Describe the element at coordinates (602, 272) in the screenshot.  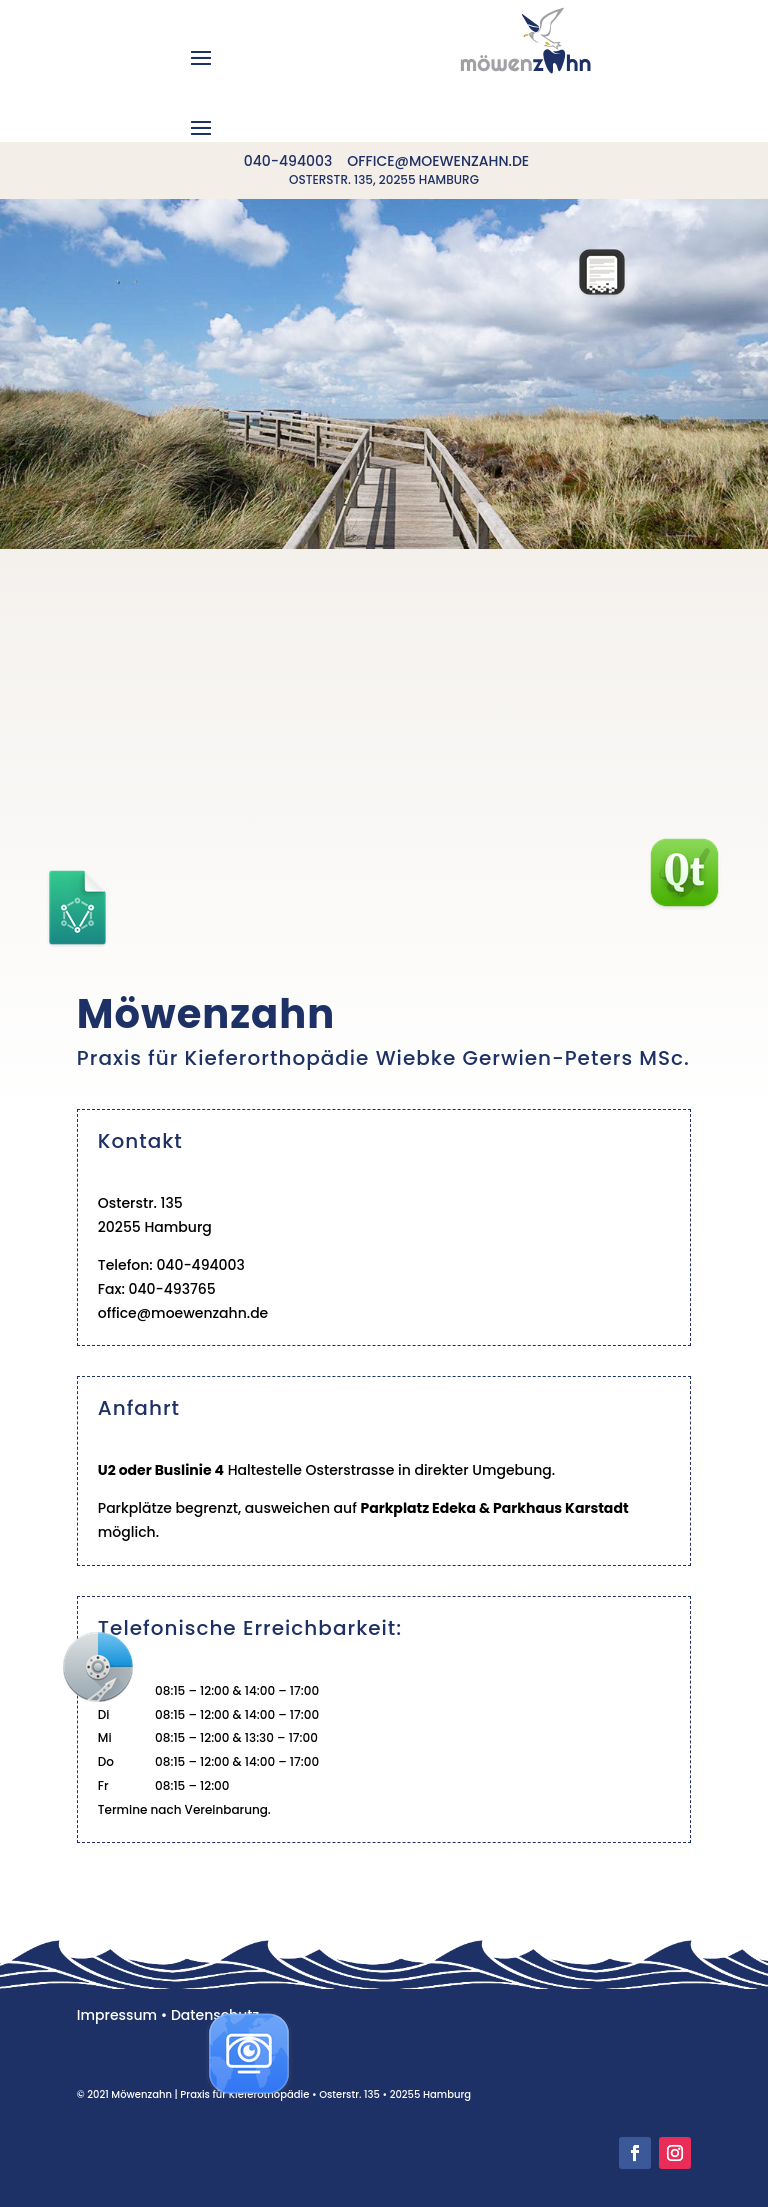
I see `open Buffer text editor app` at that location.